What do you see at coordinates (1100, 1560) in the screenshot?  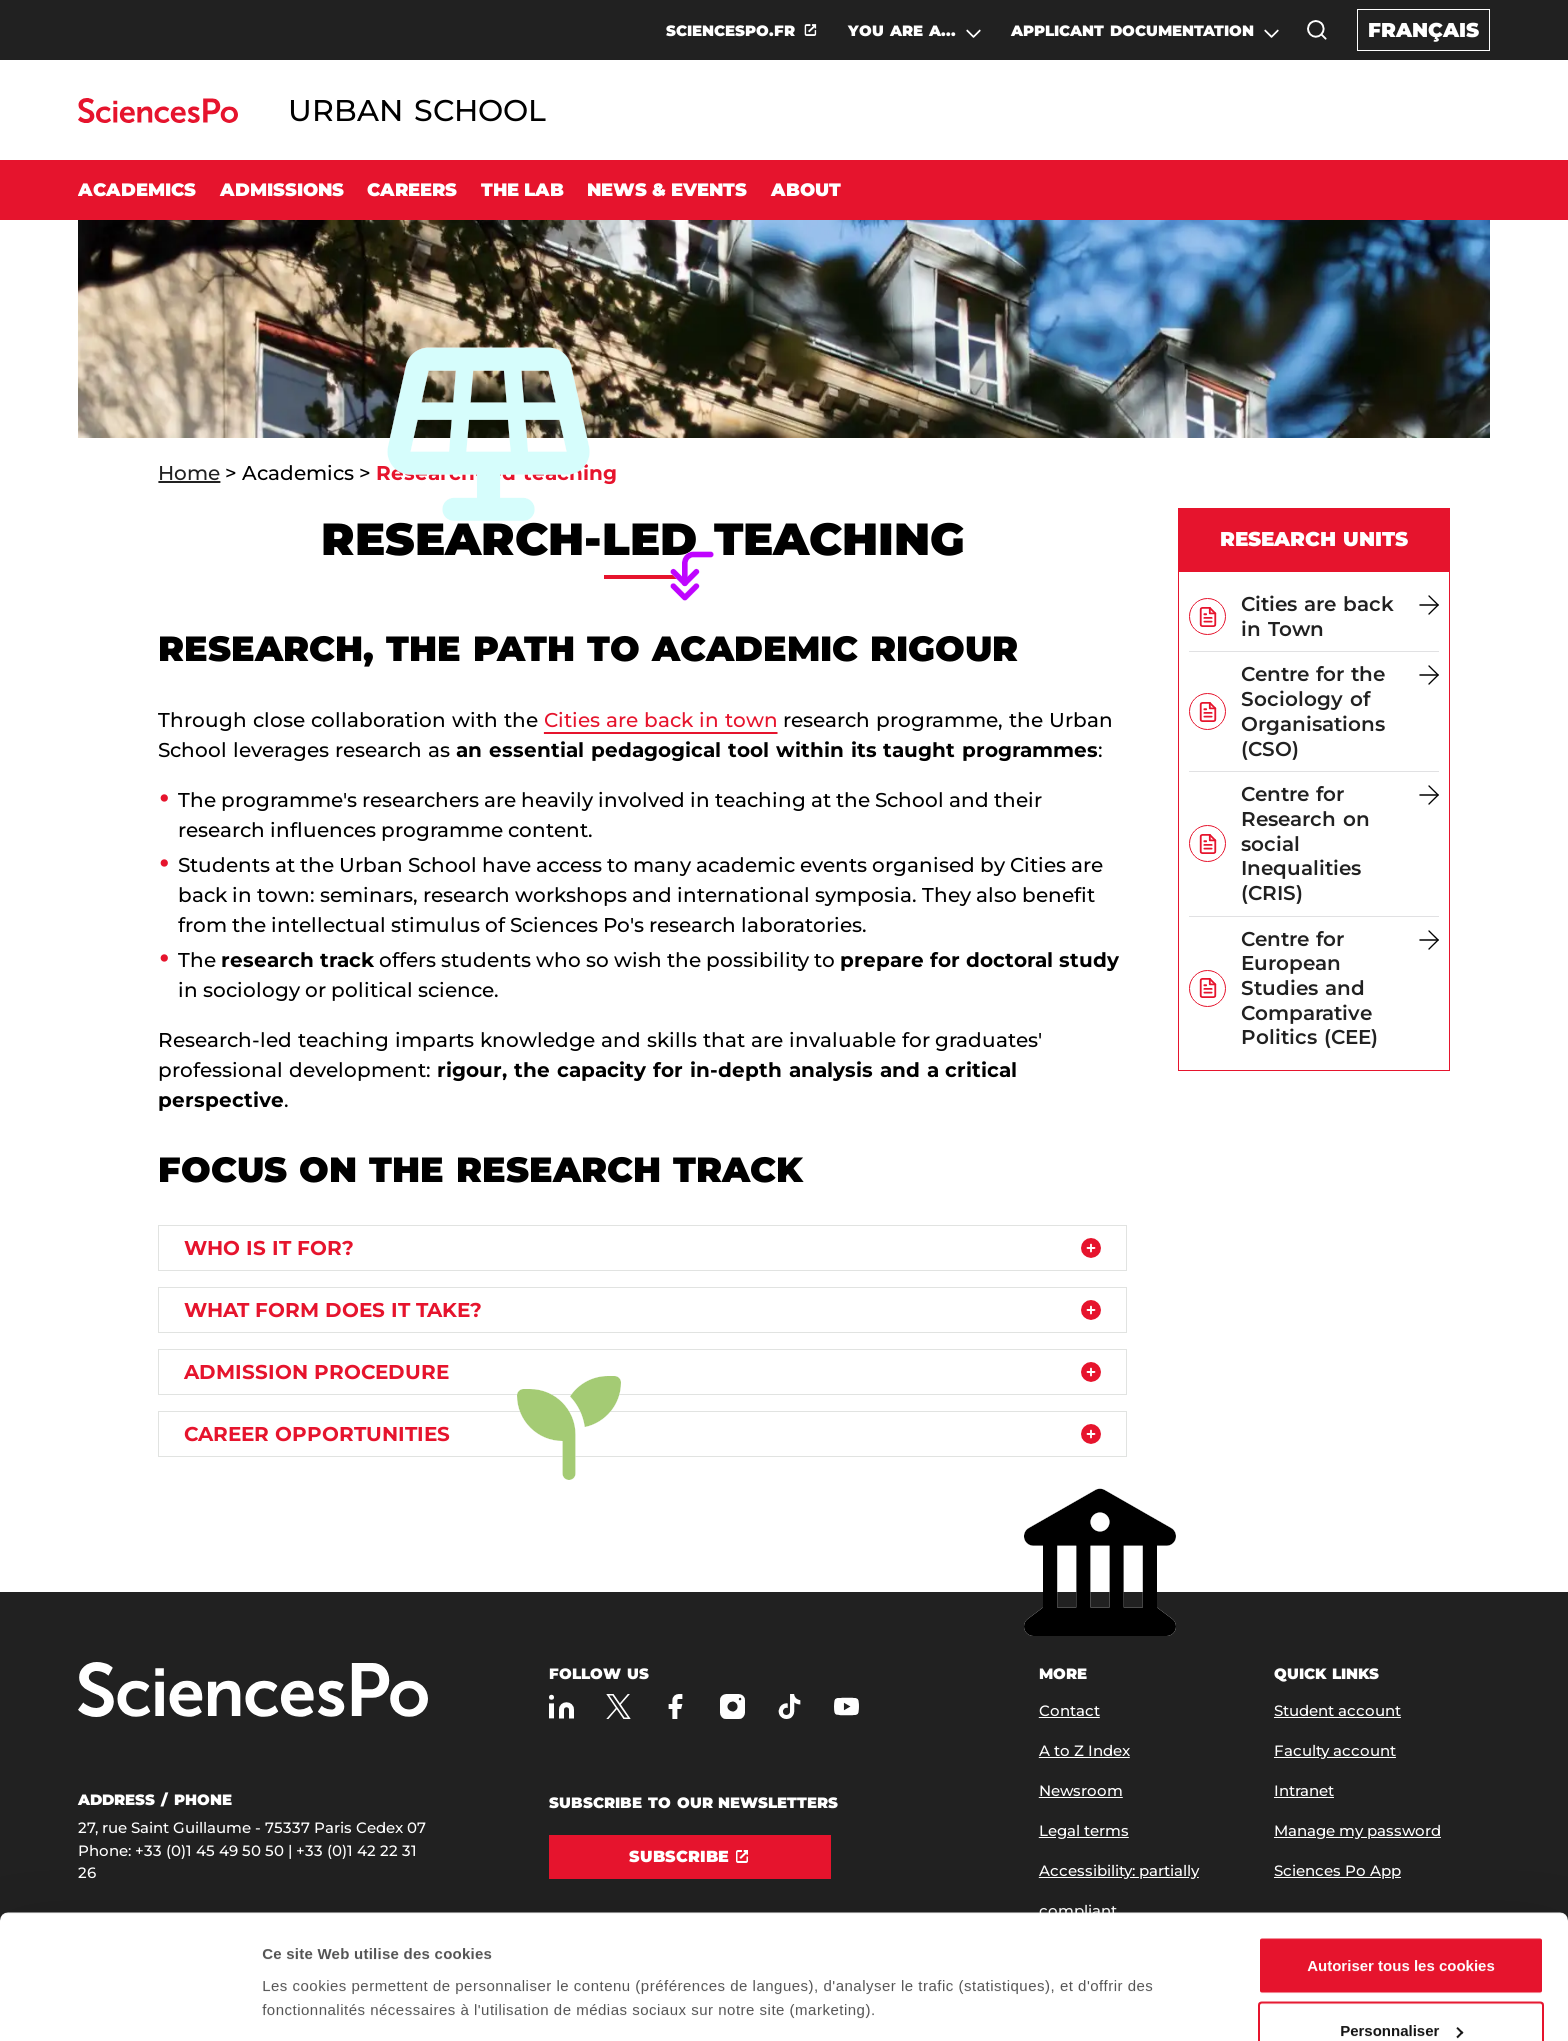 I see `access banking or financial services` at bounding box center [1100, 1560].